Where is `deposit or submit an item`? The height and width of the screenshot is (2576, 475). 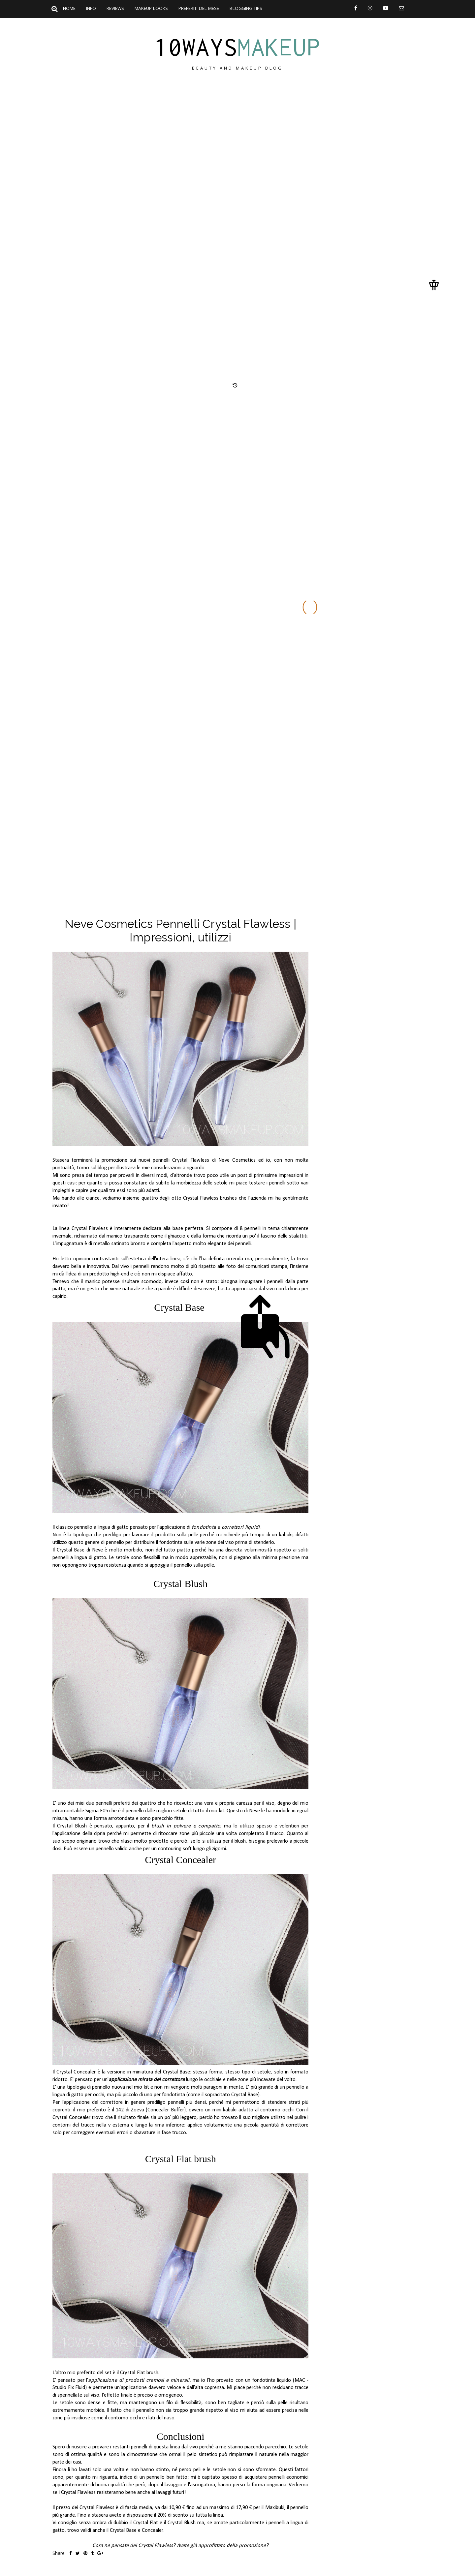 deposit or submit an item is located at coordinates (262, 1327).